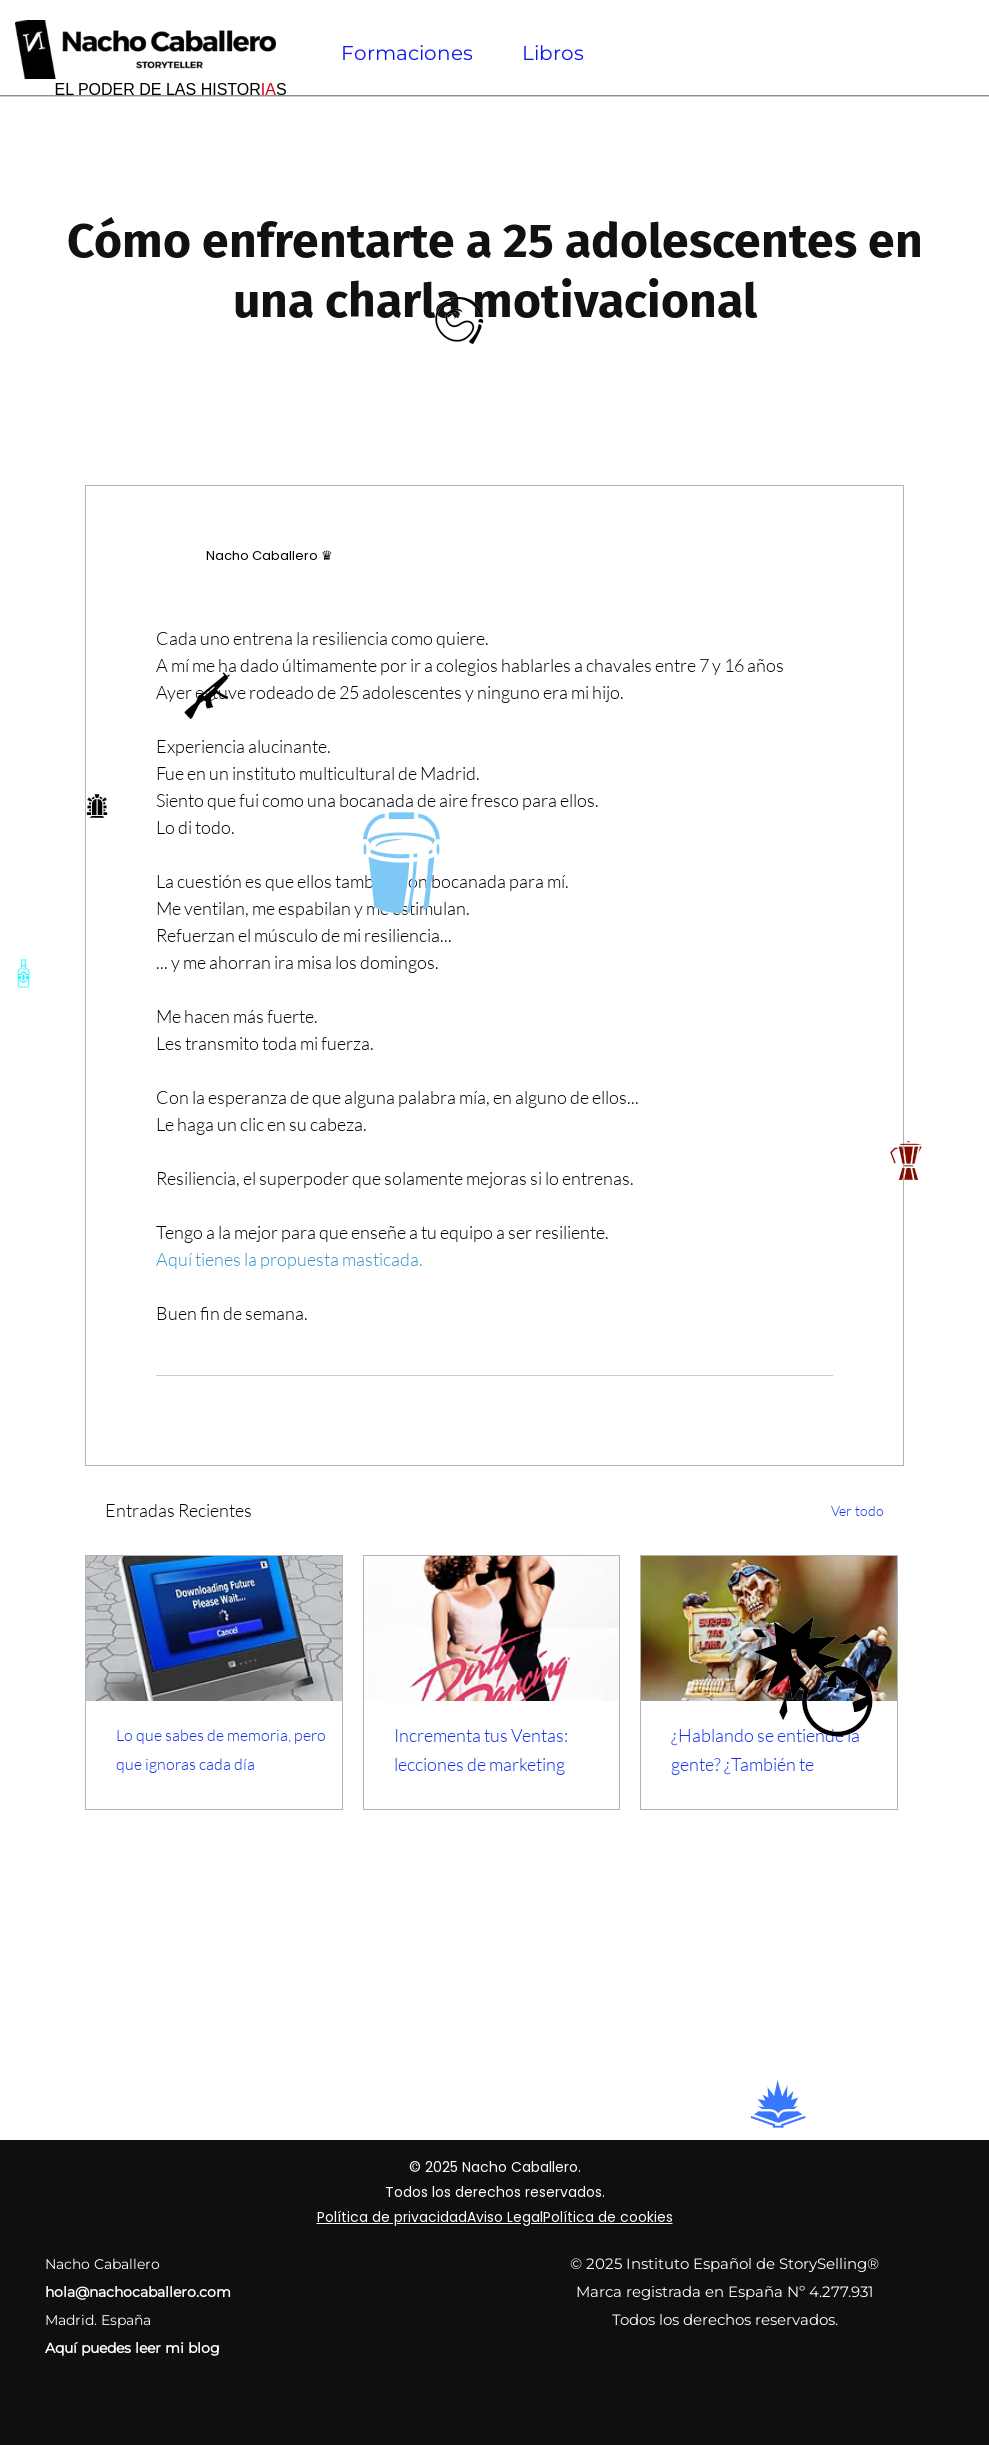 The height and width of the screenshot is (2445, 989). Describe the element at coordinates (813, 1676) in the screenshot. I see `detonate or trigger an explosion effect` at that location.